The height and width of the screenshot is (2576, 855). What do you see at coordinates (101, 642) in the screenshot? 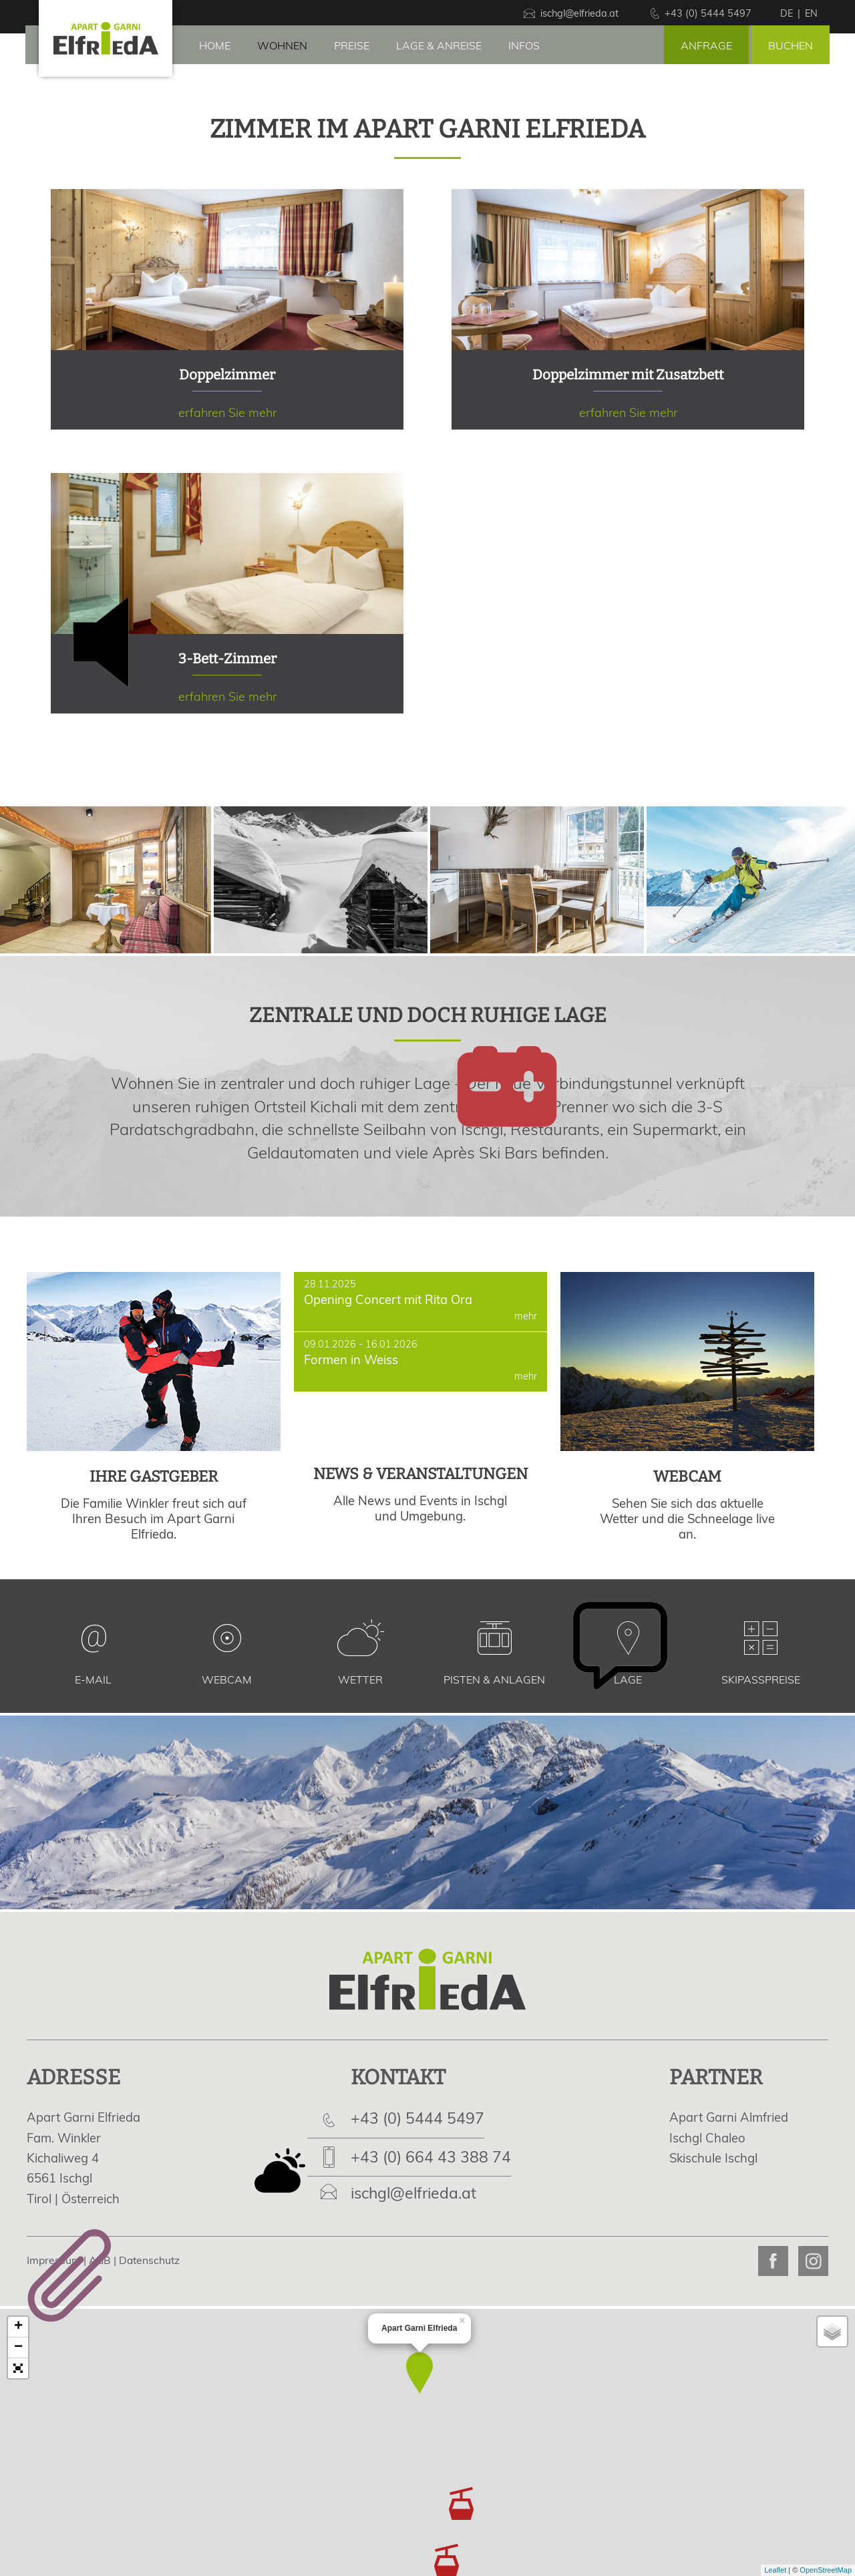
I see `mute audio or sound` at bounding box center [101, 642].